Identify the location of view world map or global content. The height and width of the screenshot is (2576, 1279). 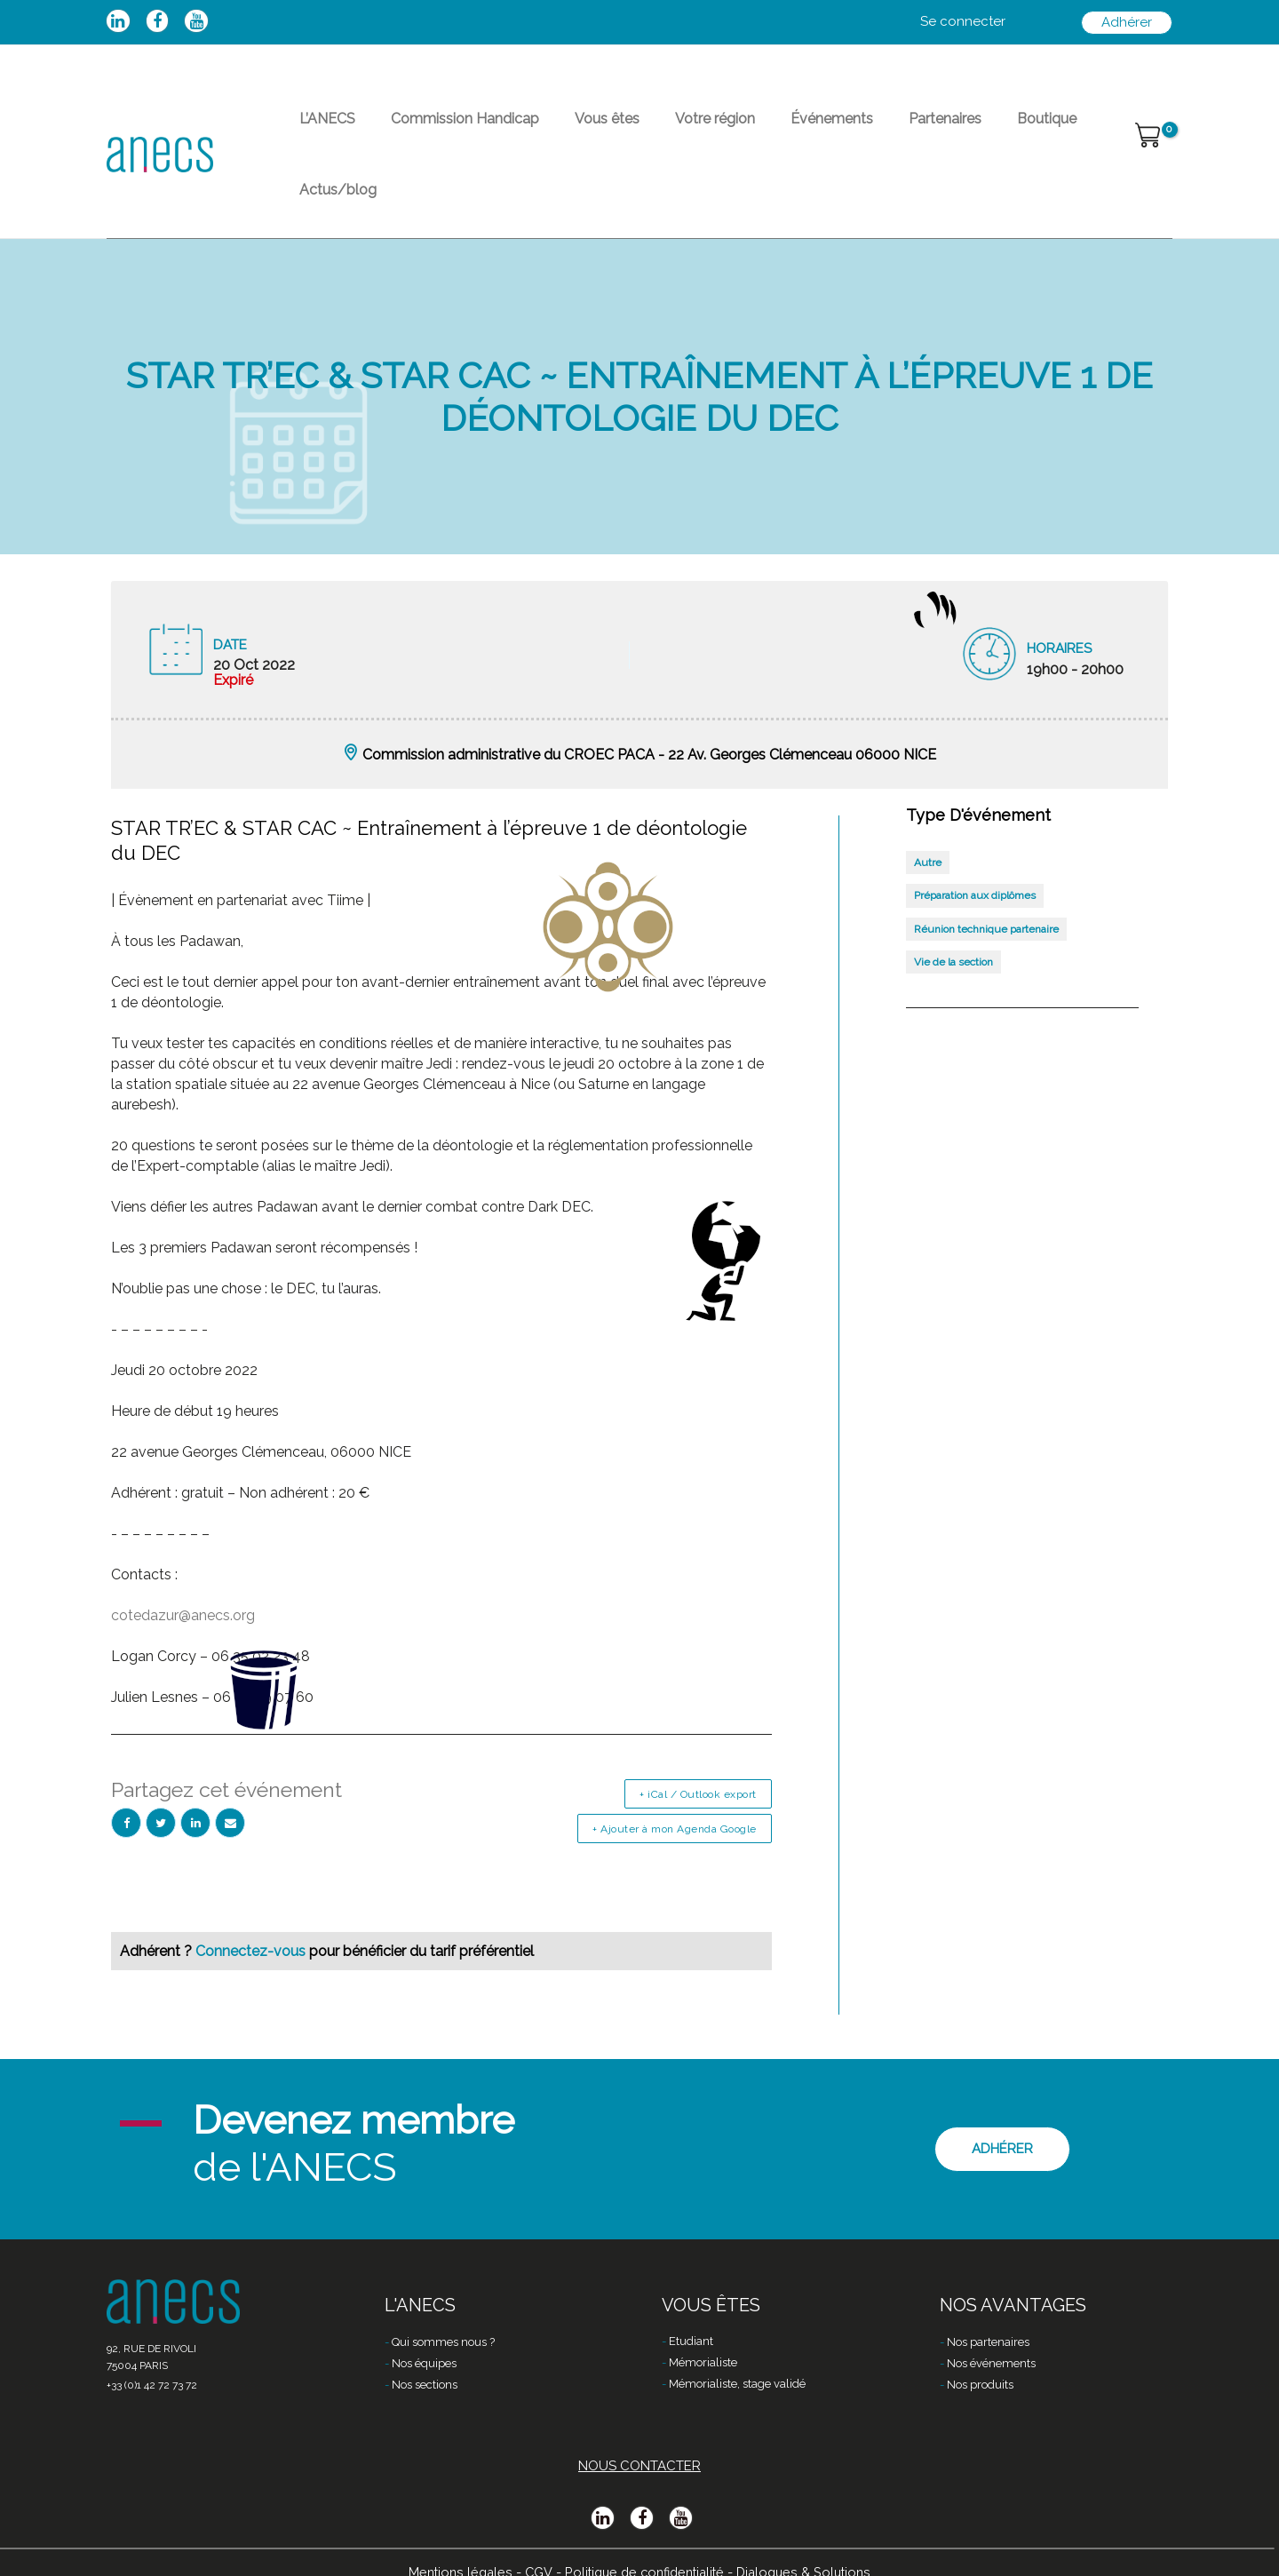
(726, 1260).